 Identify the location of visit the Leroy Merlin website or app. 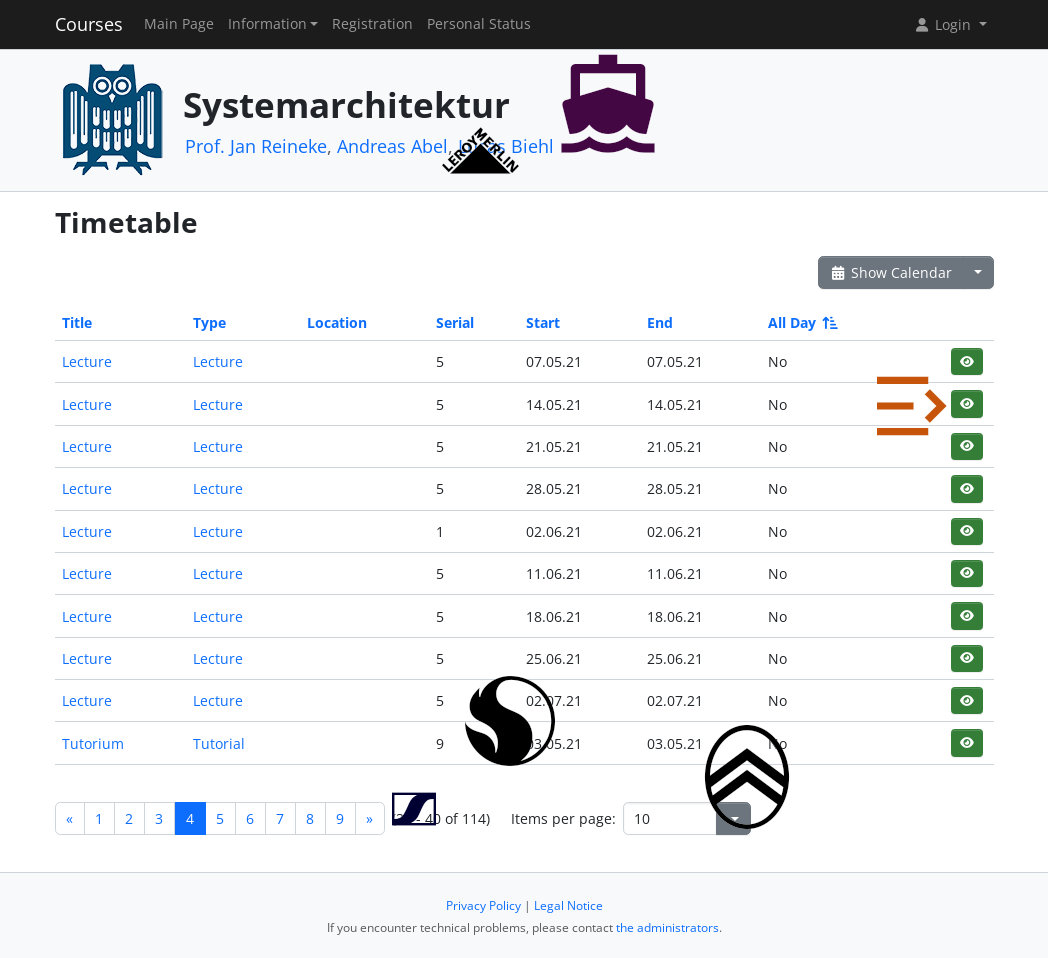
(480, 150).